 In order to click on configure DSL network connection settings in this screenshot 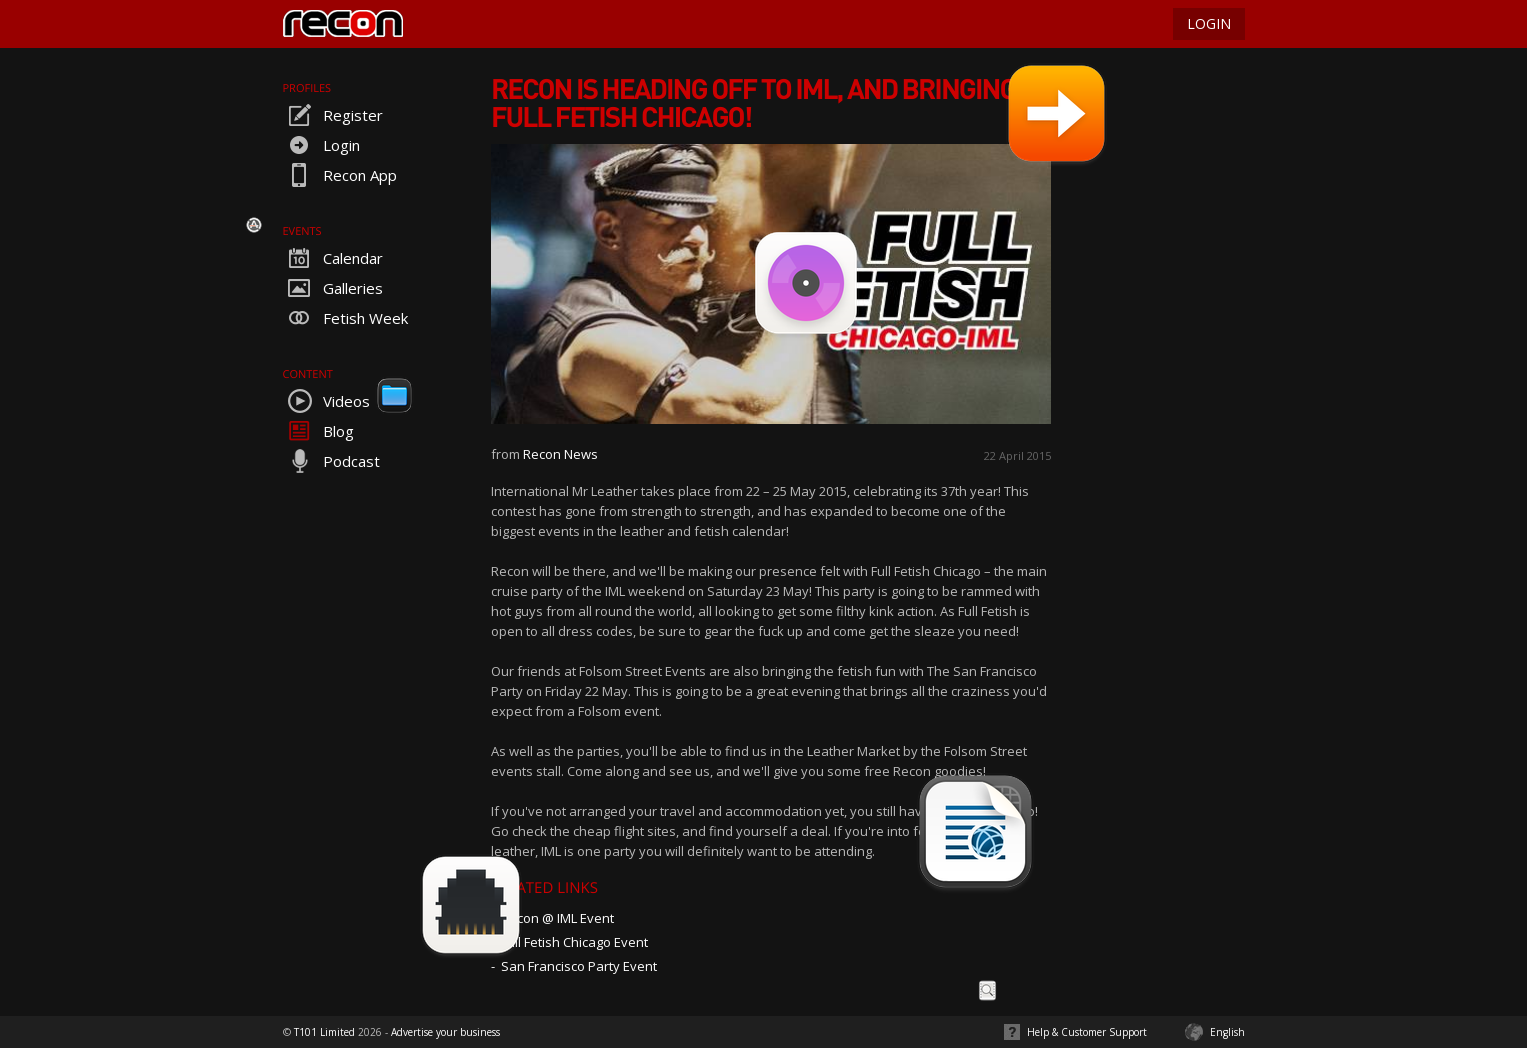, I will do `click(471, 905)`.